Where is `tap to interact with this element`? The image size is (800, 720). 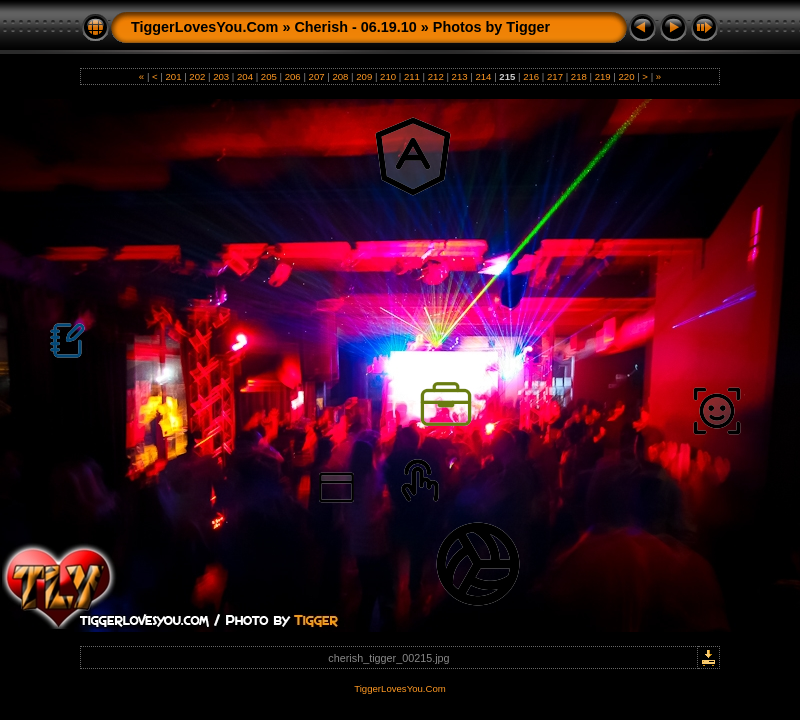
tap to interact with this element is located at coordinates (420, 481).